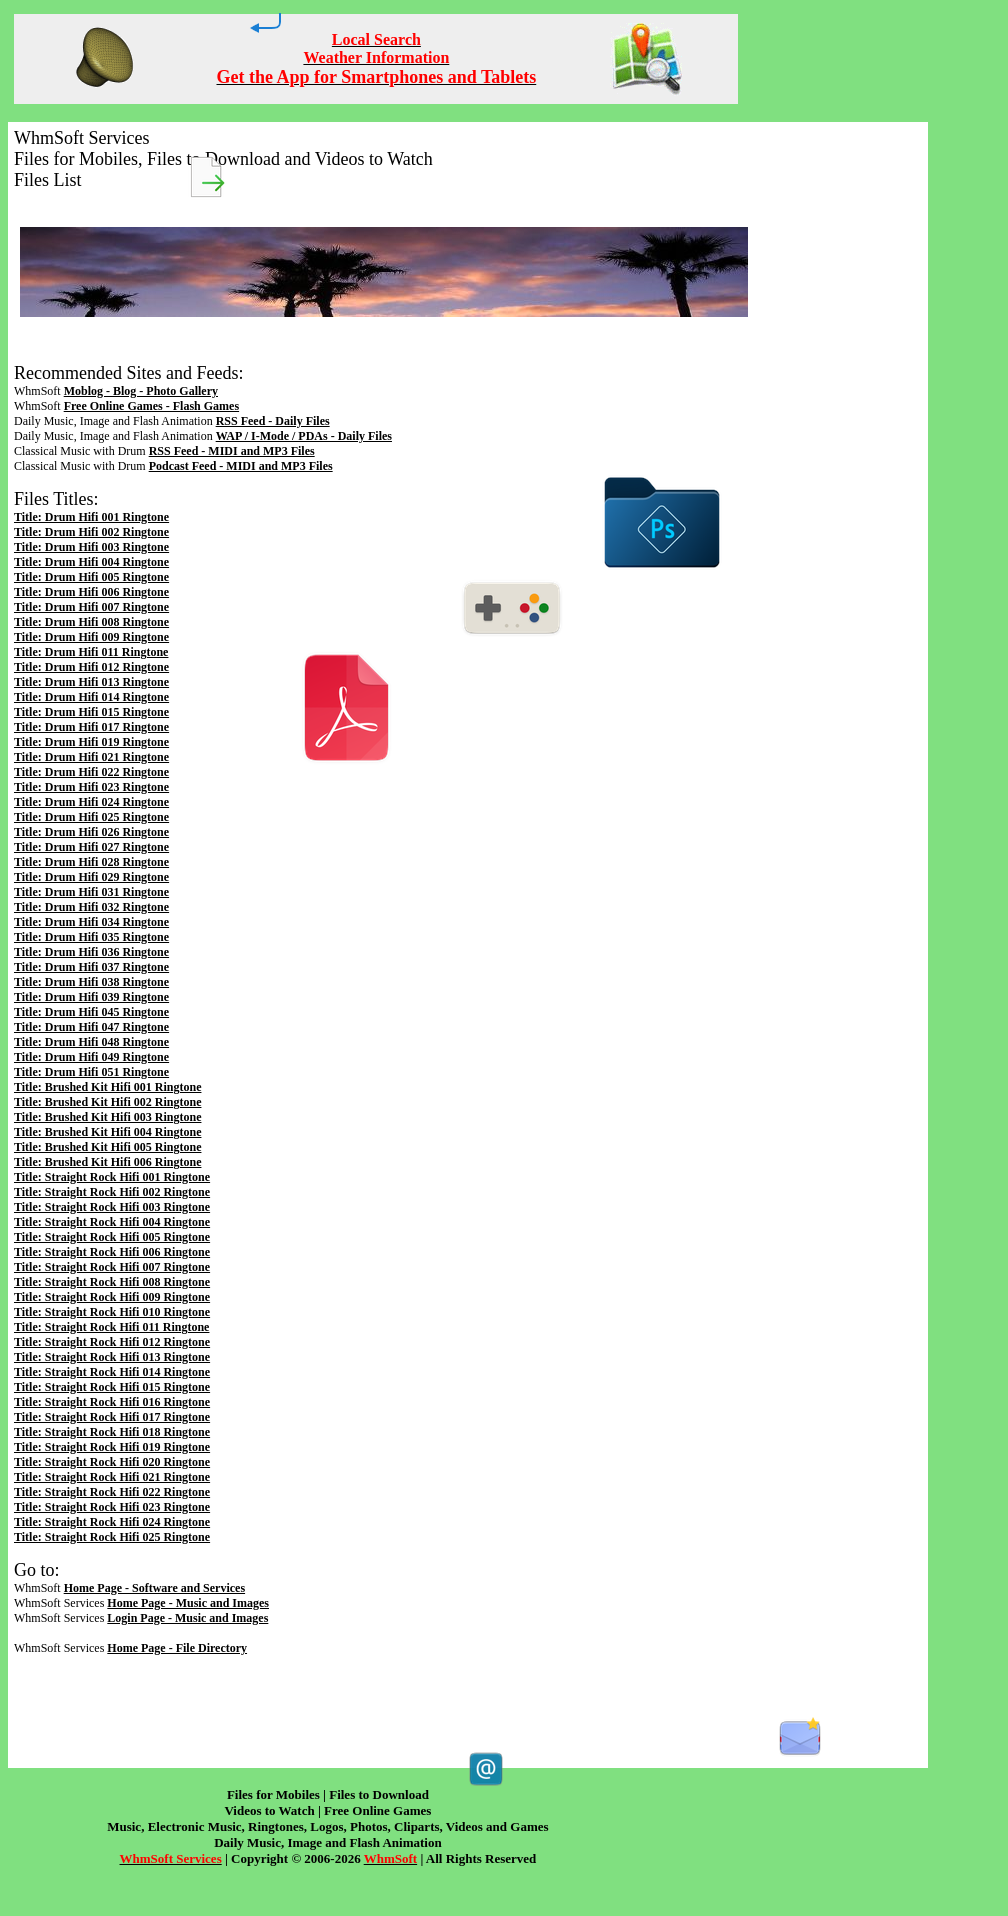 The width and height of the screenshot is (1008, 1916). What do you see at coordinates (206, 177) in the screenshot?
I see `move file to another location` at bounding box center [206, 177].